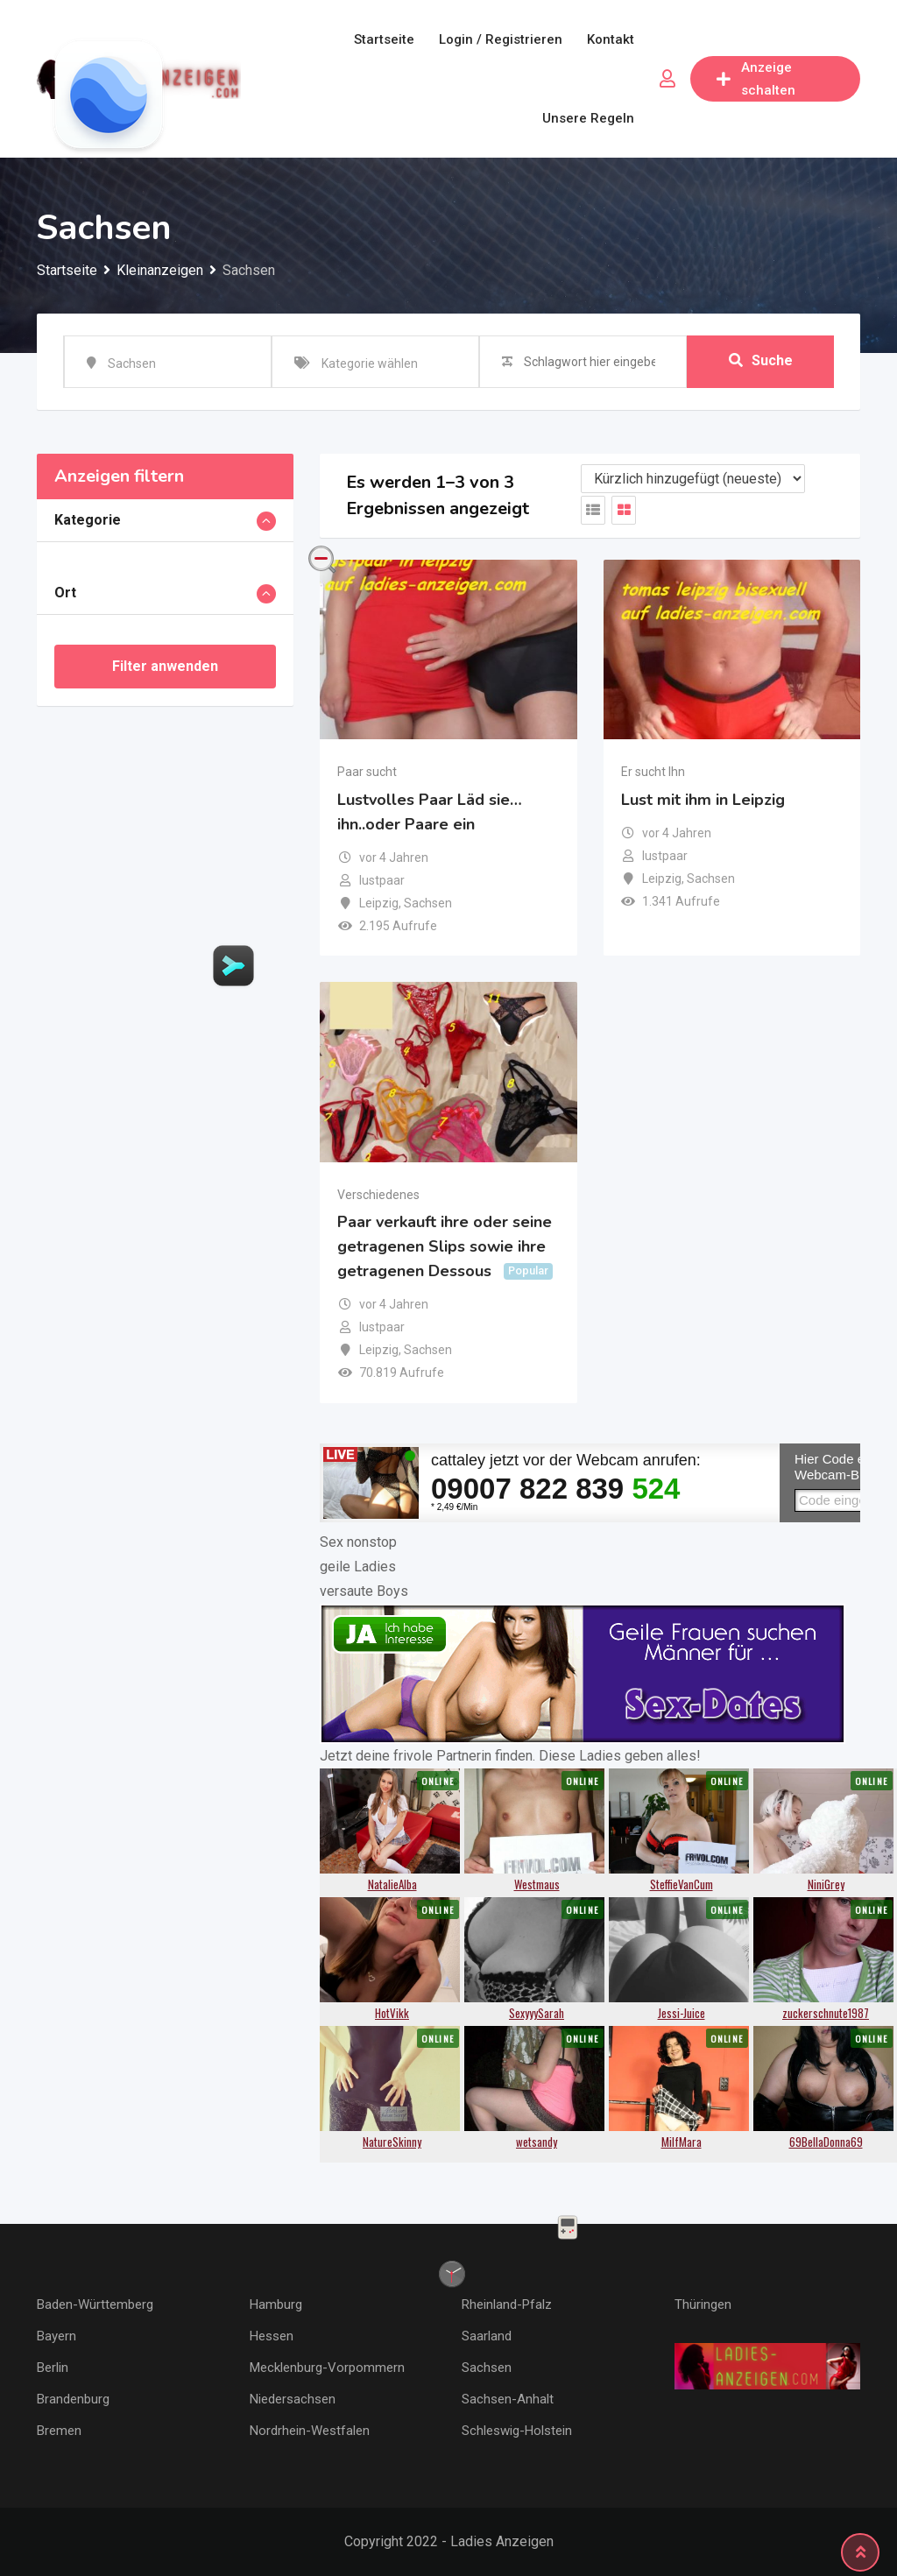 This screenshot has height=2576, width=897. Describe the element at coordinates (109, 95) in the screenshot. I see `open google earth app` at that location.